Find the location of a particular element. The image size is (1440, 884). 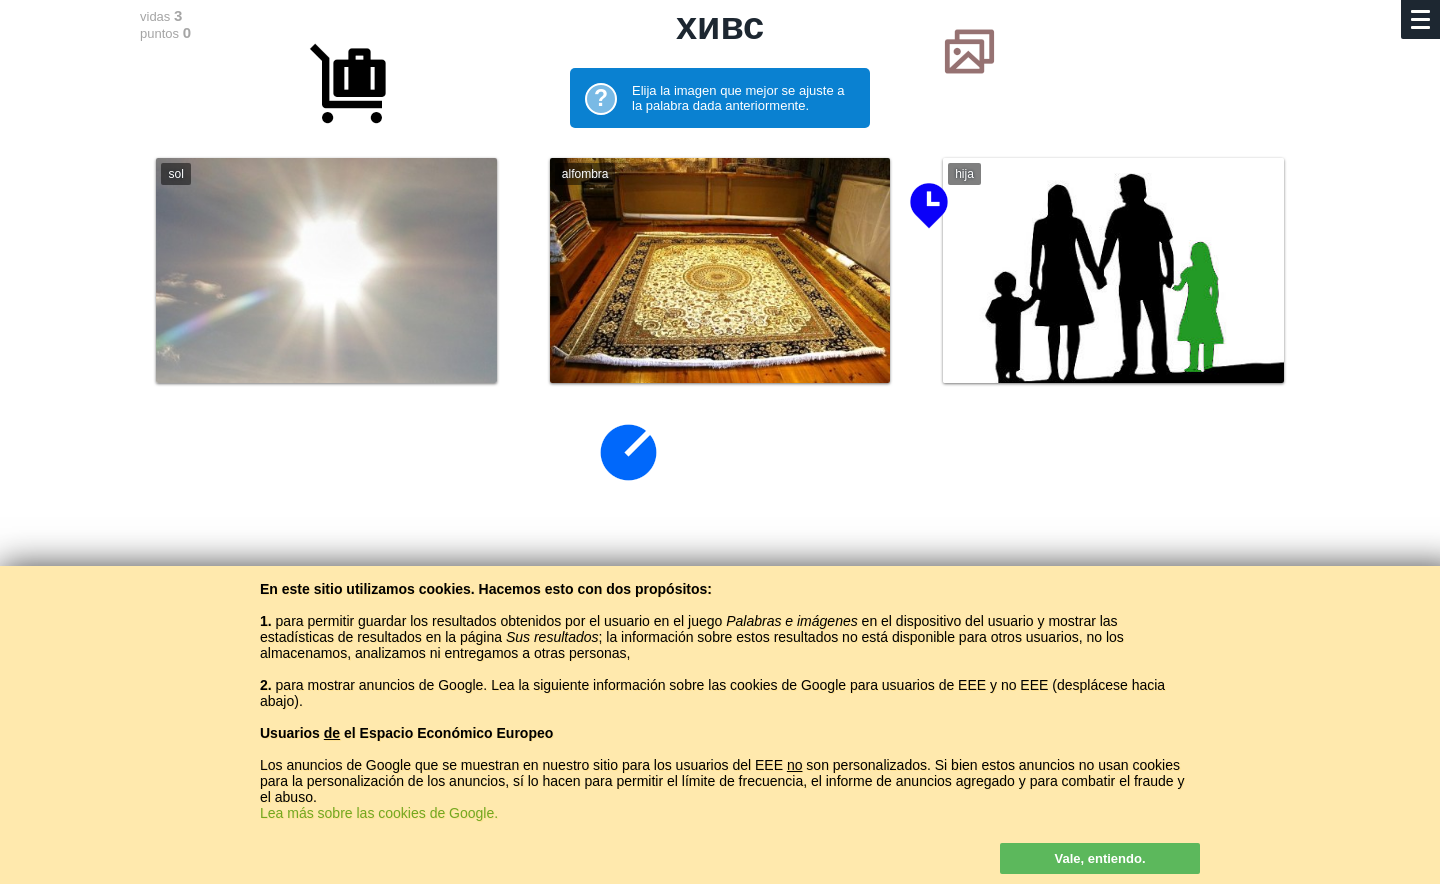

open navigation or directional tools is located at coordinates (628, 452).